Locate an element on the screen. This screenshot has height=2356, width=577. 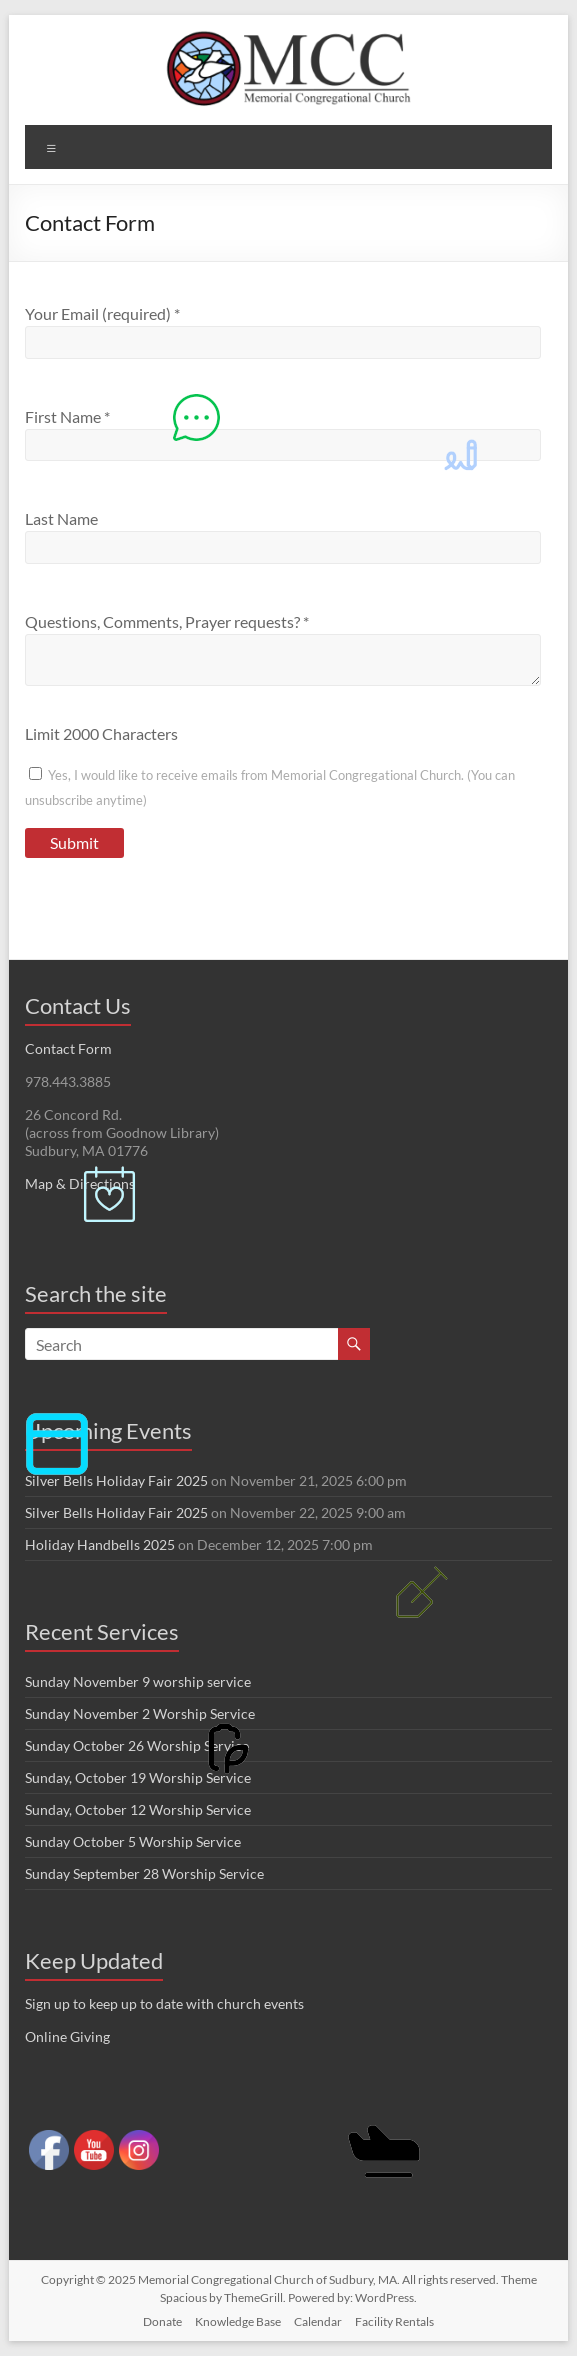
view favorite or loved events is located at coordinates (109, 1196).